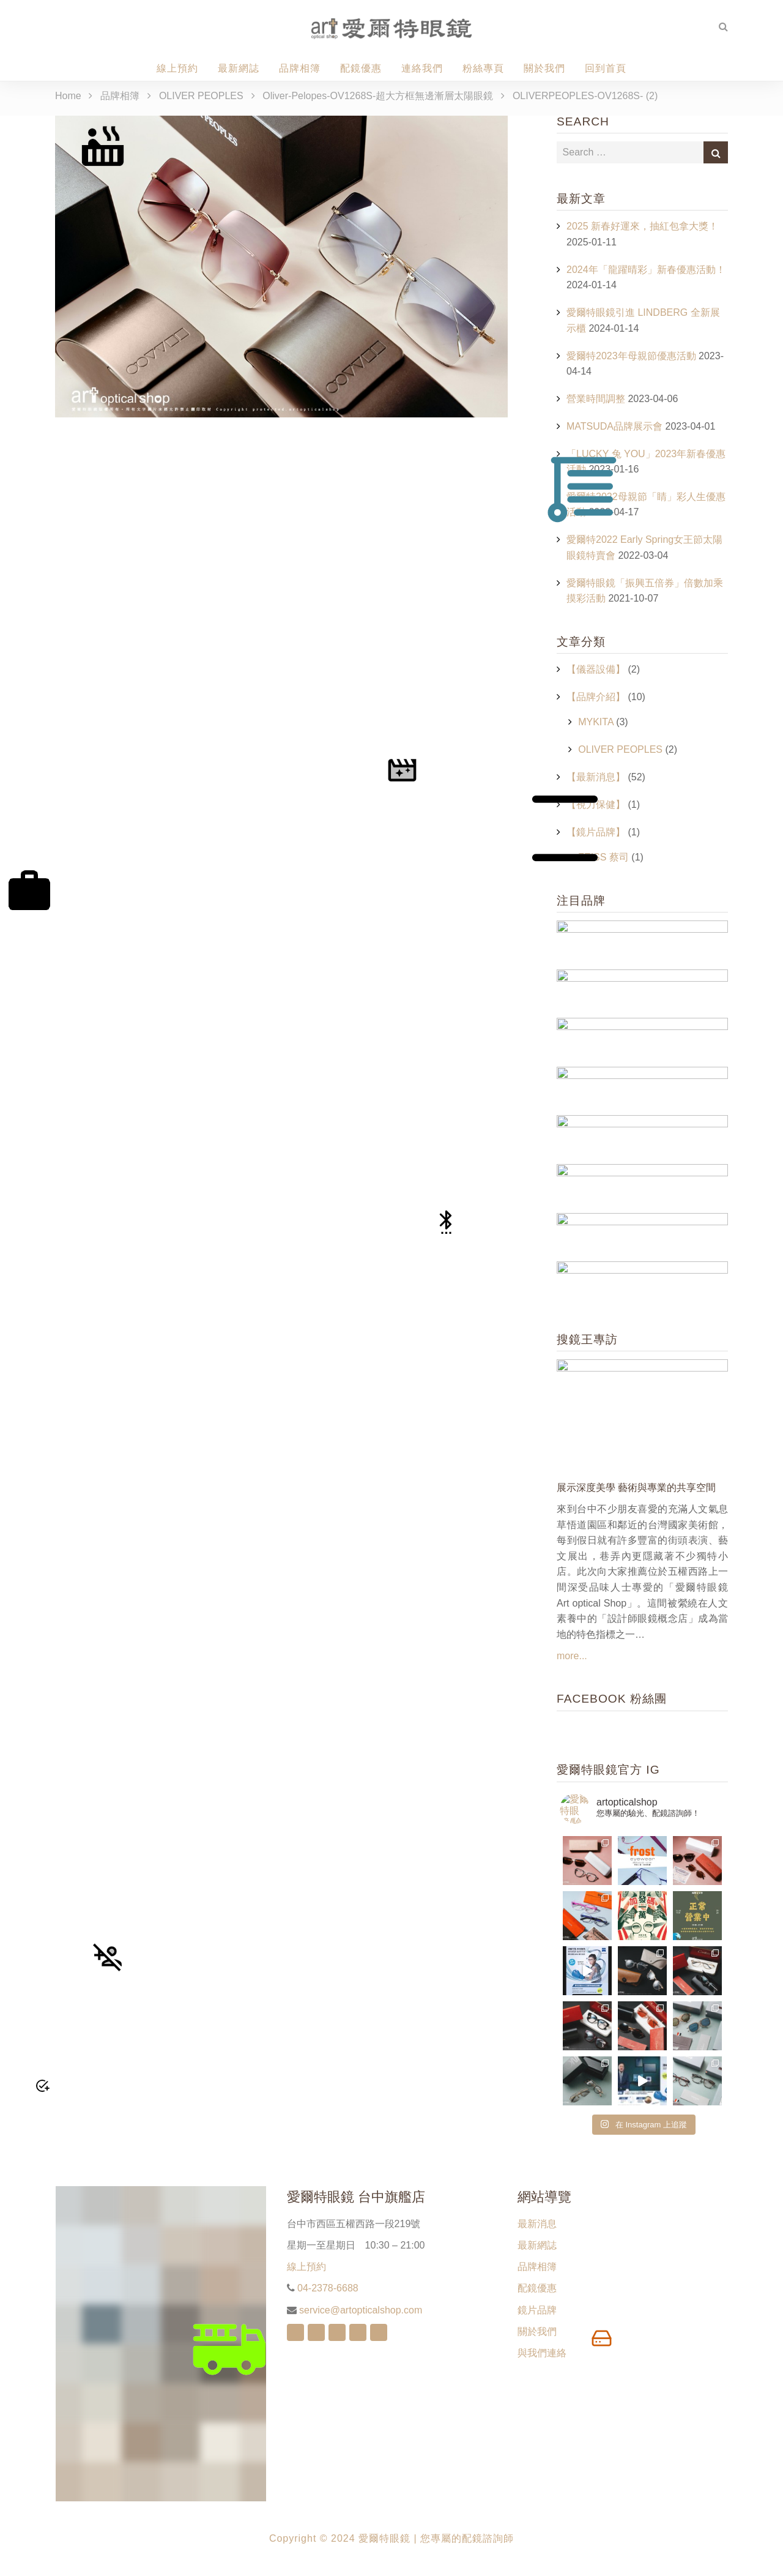 The image size is (783, 2576). I want to click on access work-related files or apps, so click(29, 891).